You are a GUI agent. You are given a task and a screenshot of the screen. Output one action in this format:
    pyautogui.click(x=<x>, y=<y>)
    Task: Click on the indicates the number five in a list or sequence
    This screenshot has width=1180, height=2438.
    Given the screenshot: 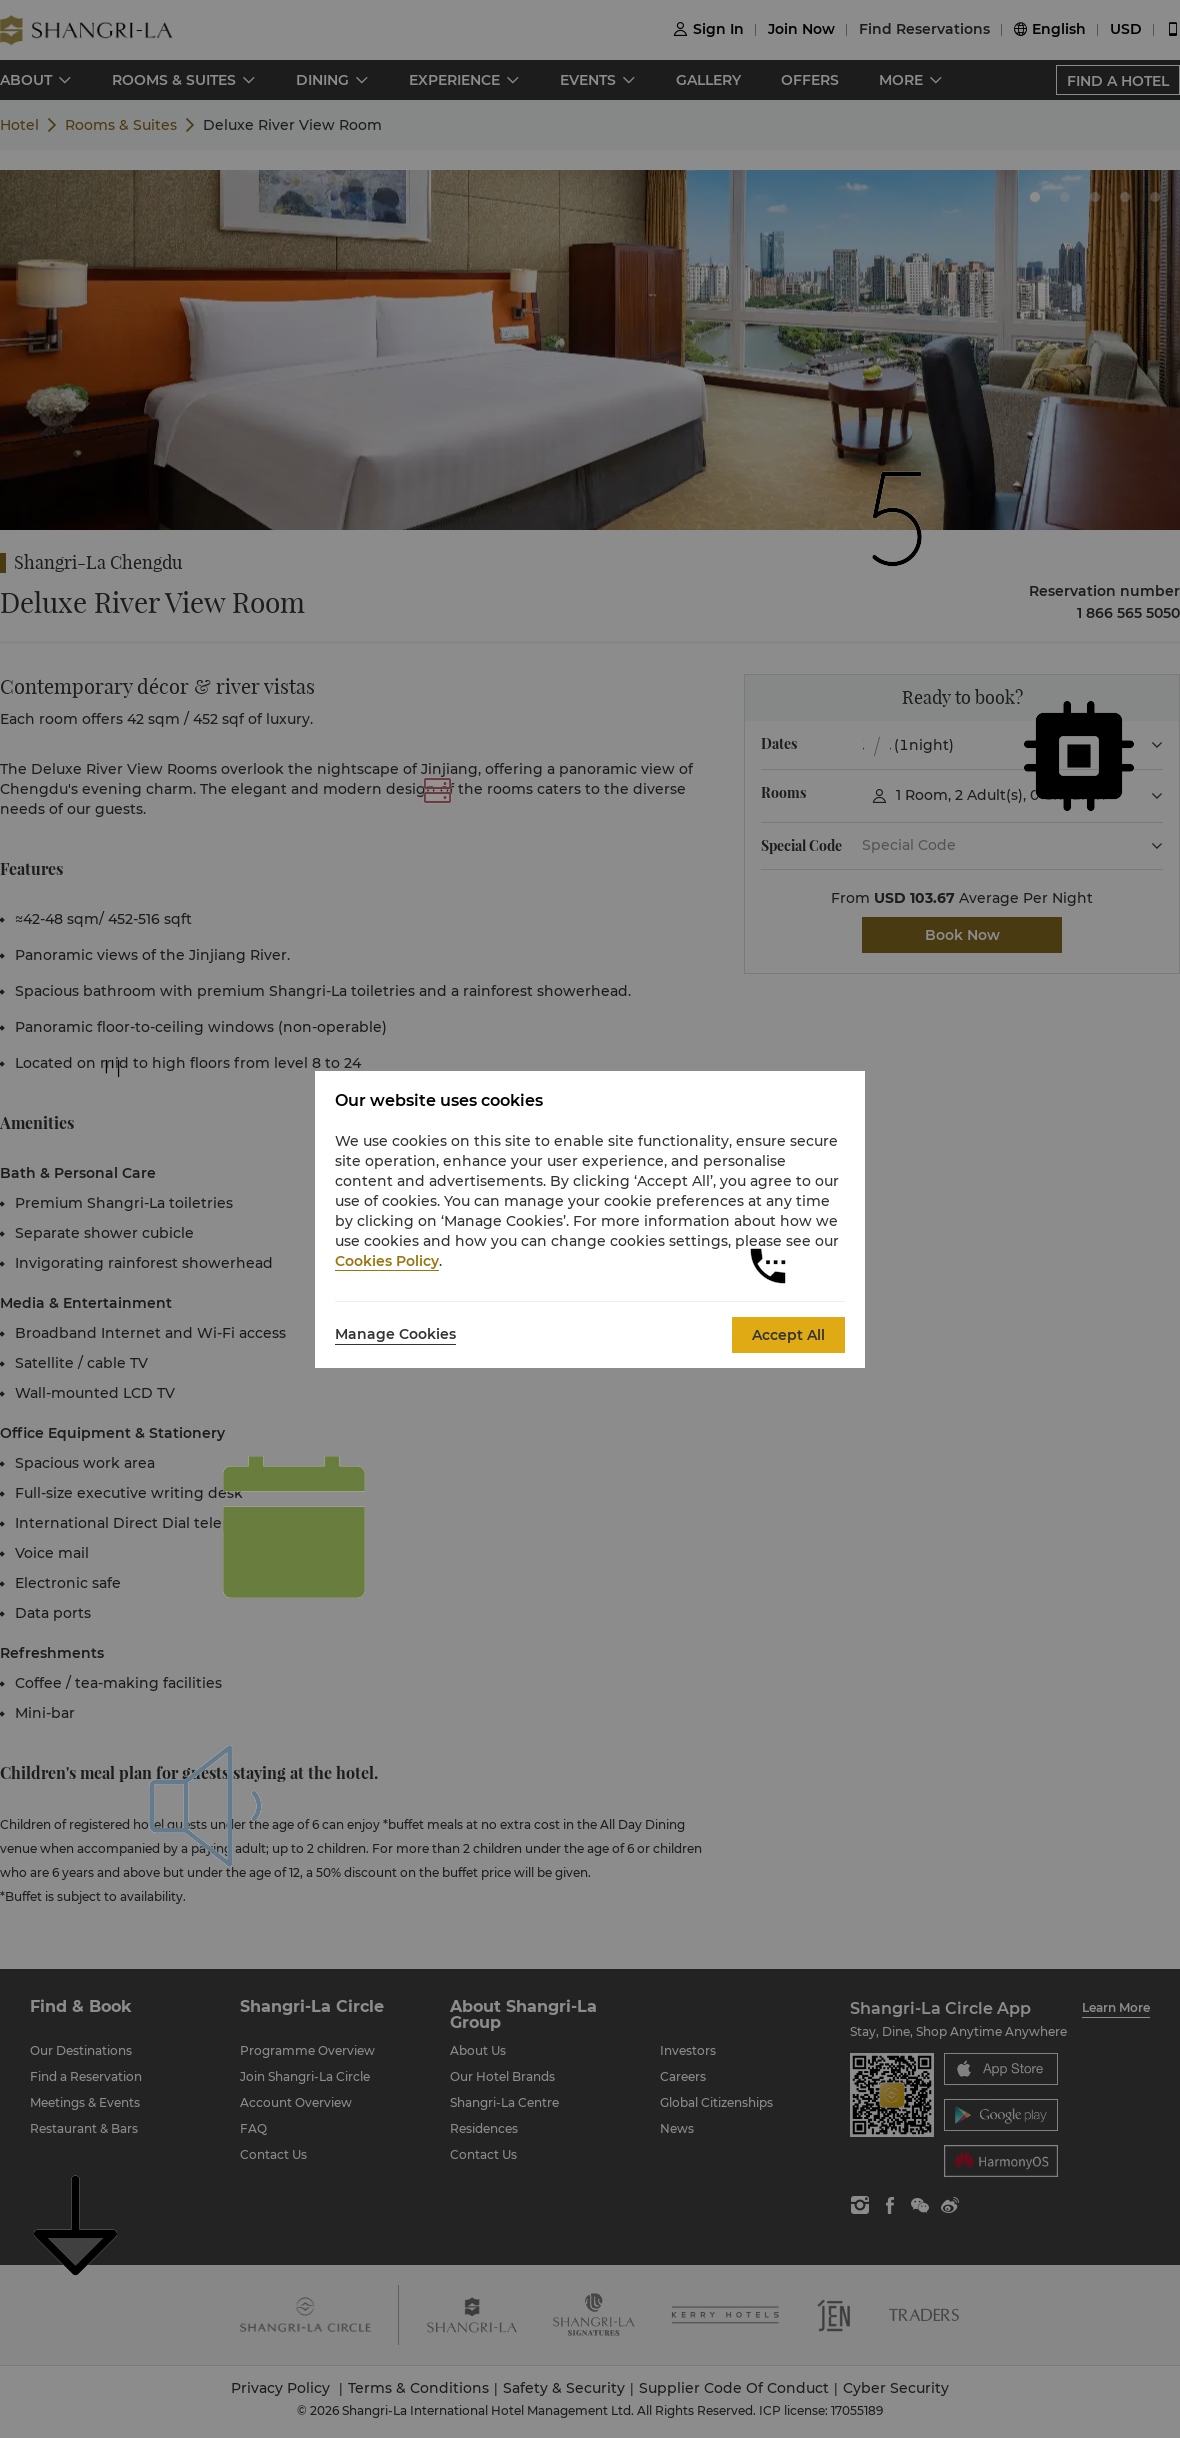 What is the action you would take?
    pyautogui.click(x=897, y=519)
    